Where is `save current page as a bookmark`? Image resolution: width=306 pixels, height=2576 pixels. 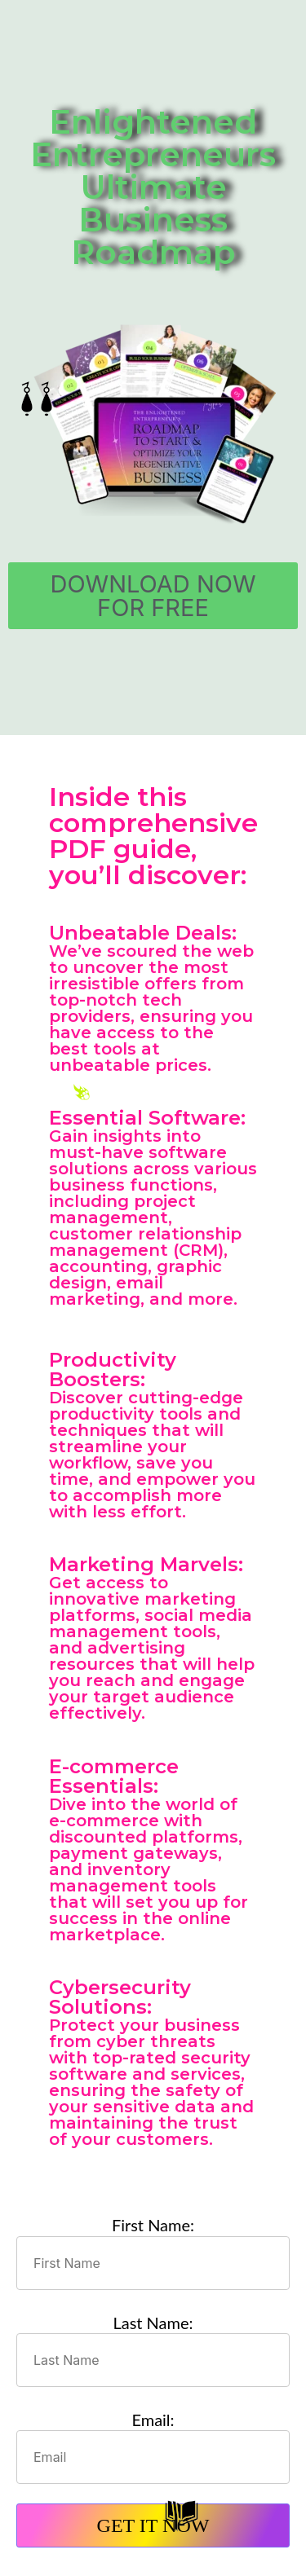 save current page as a bookmark is located at coordinates (181, 2515).